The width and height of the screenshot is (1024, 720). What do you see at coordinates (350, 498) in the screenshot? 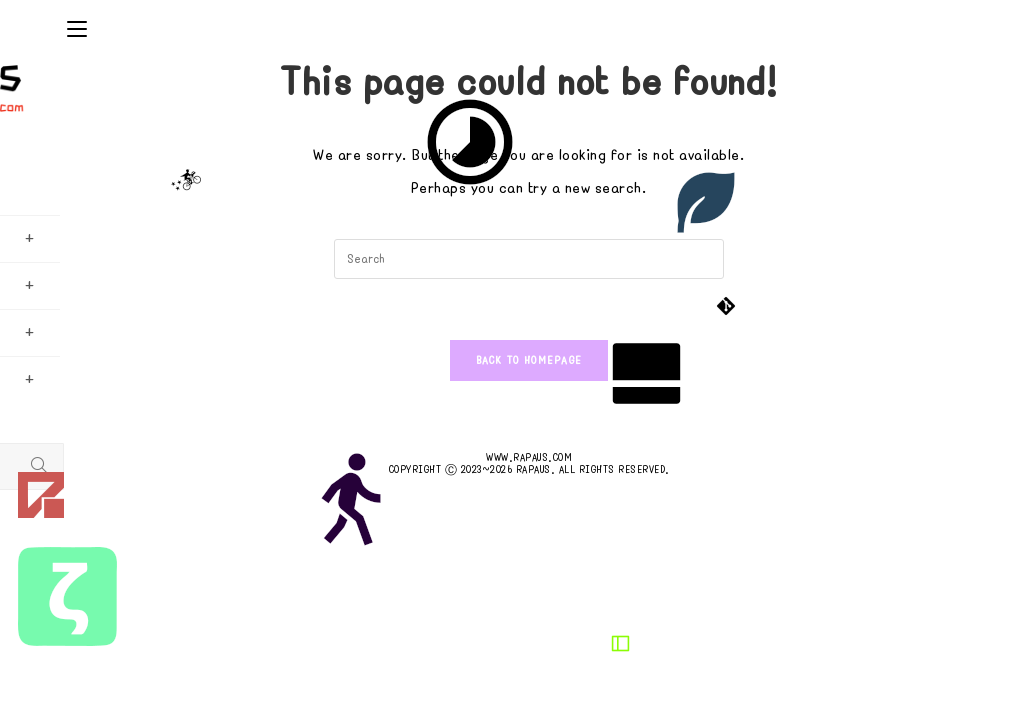
I see `select walking directions` at bounding box center [350, 498].